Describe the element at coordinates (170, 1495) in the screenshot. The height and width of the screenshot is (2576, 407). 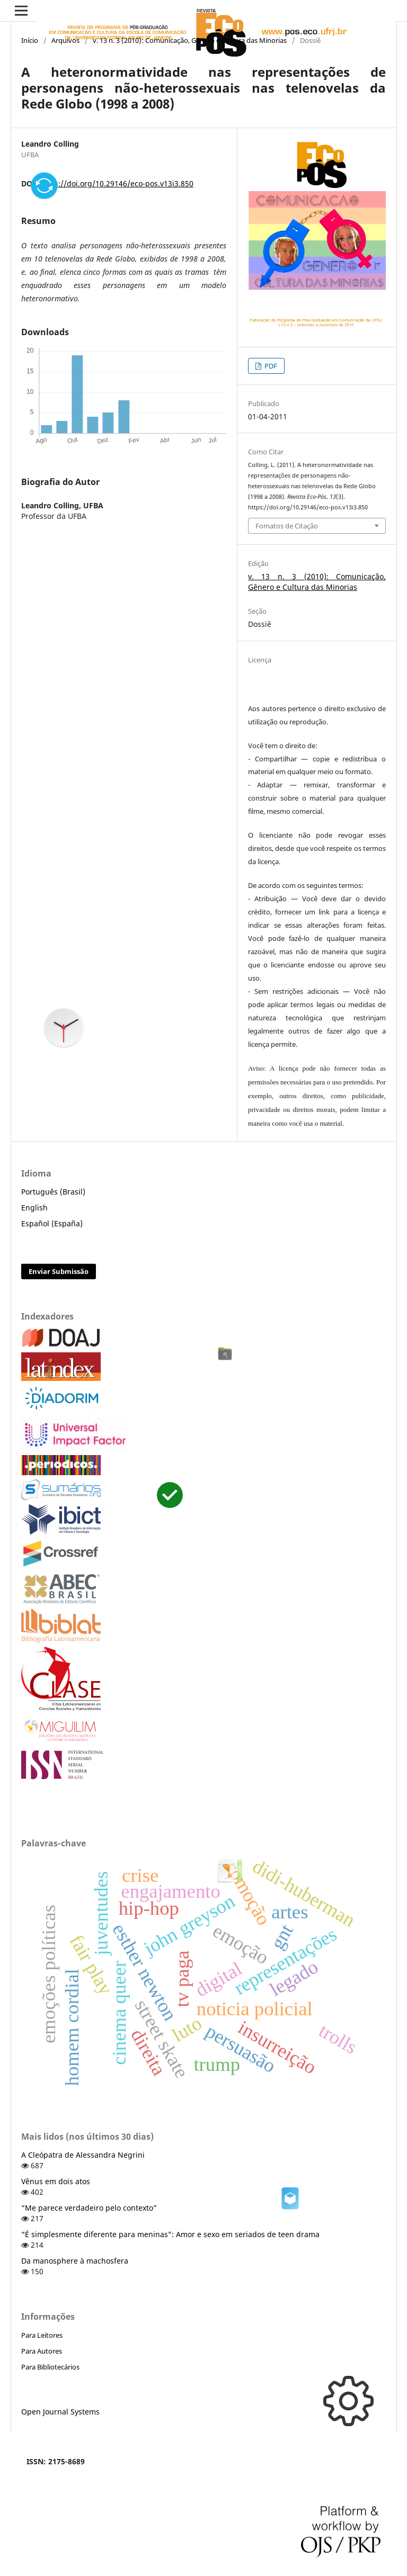
I see `indicates a selected or checked item` at that location.